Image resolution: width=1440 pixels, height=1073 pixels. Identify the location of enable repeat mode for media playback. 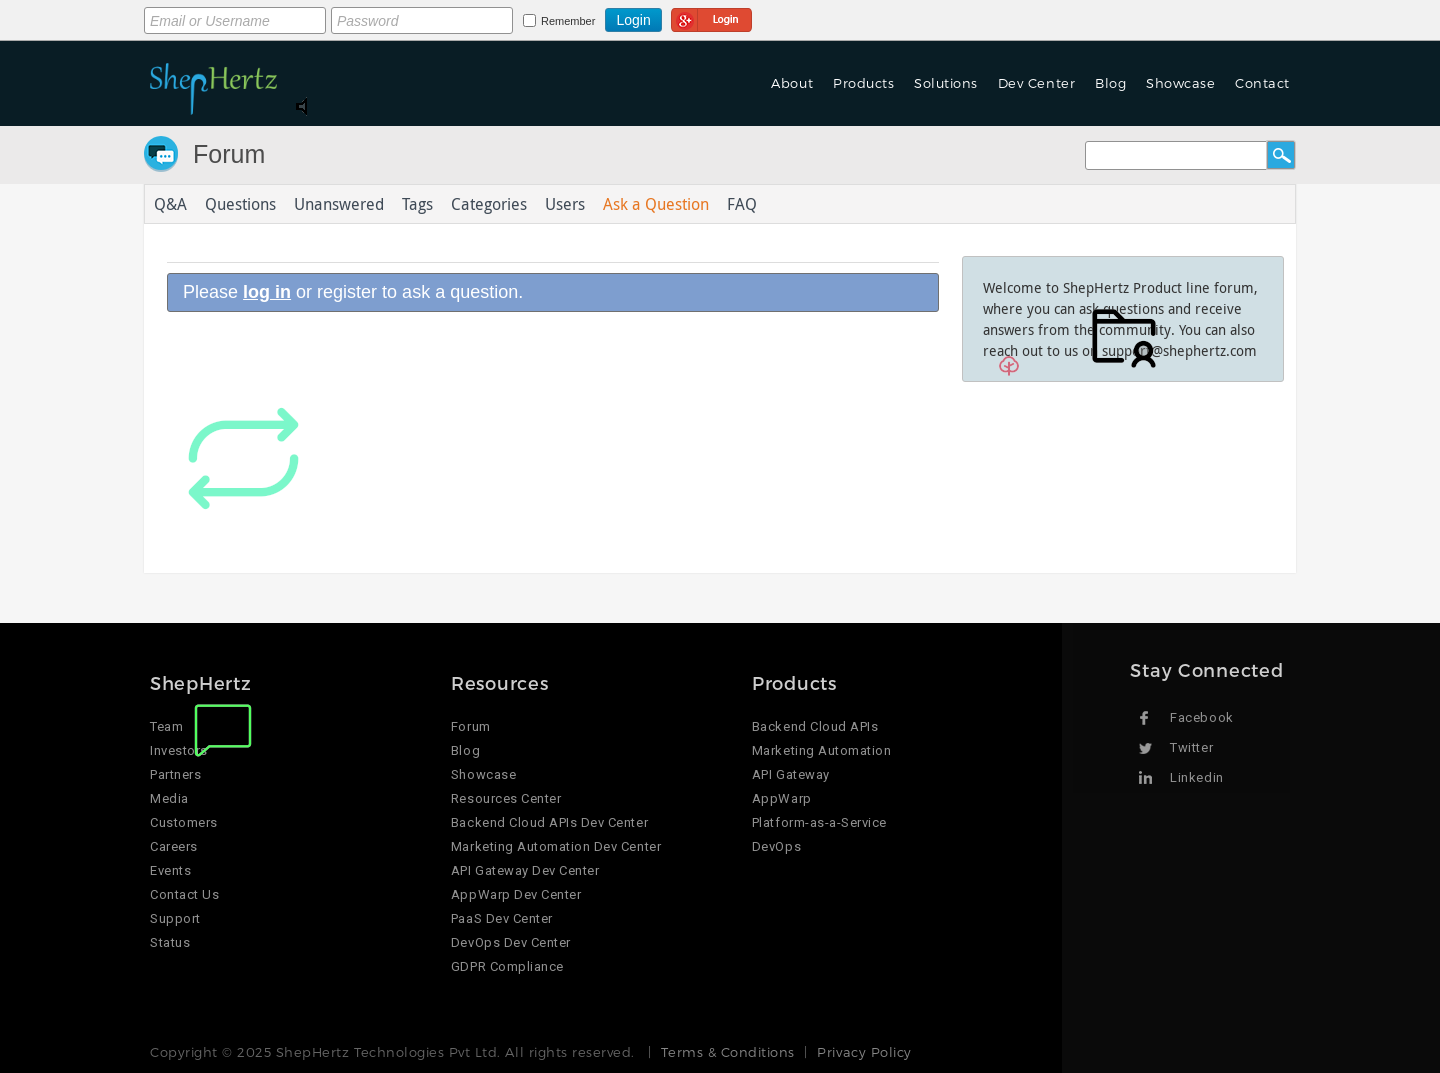
(243, 458).